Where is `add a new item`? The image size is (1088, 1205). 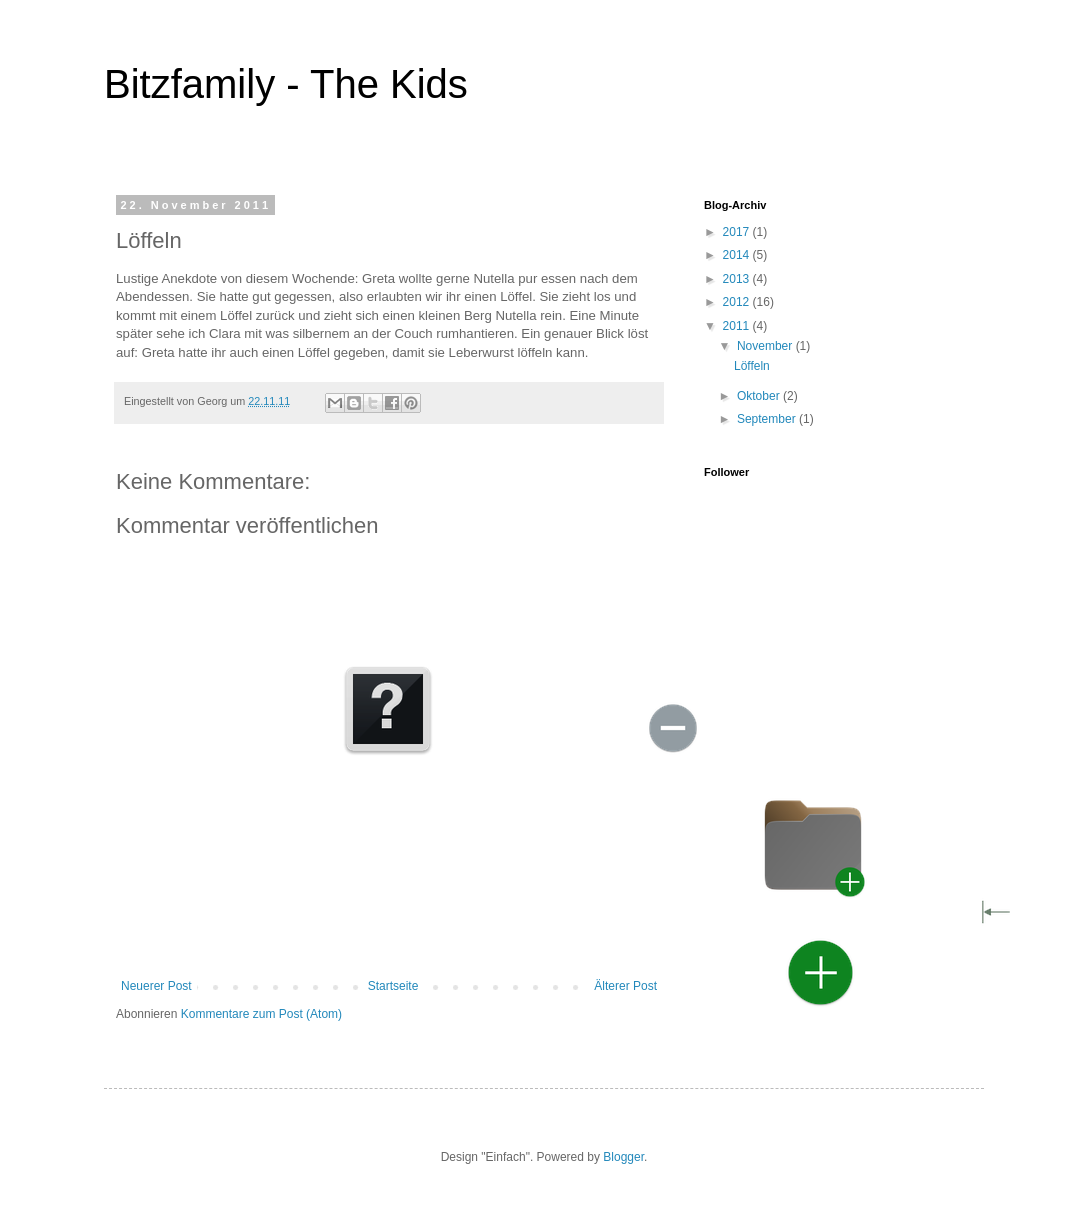
add a new item is located at coordinates (820, 972).